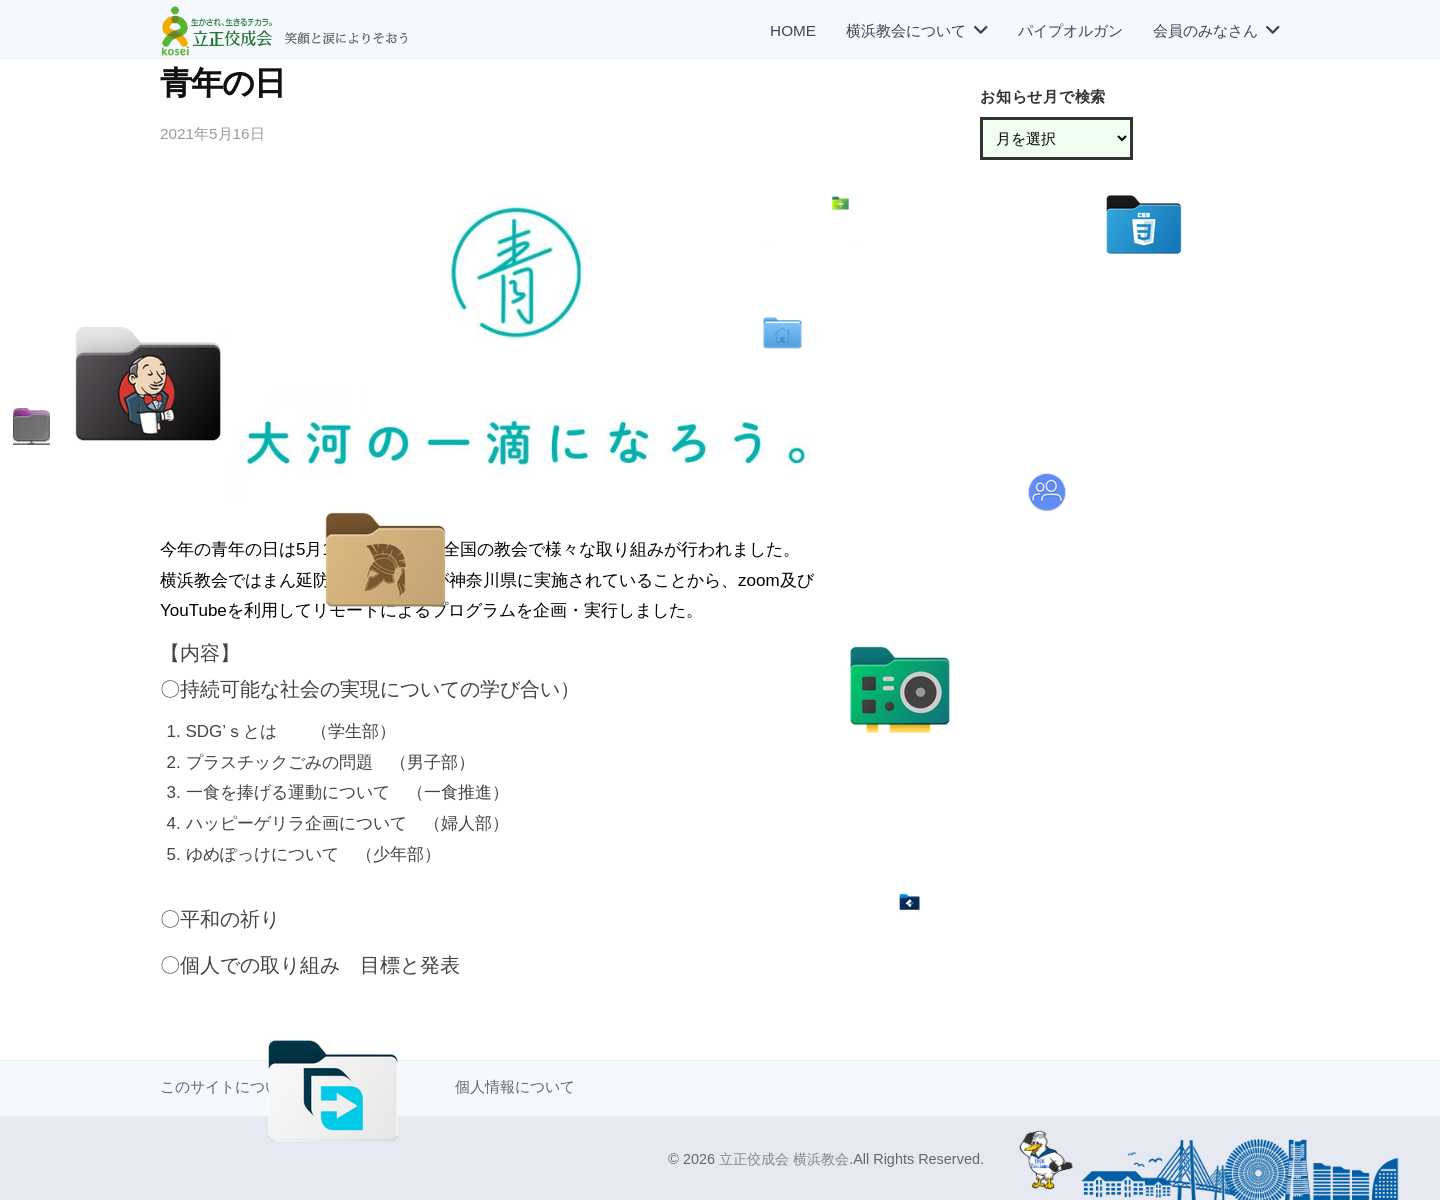  Describe the element at coordinates (909, 902) in the screenshot. I see `open wondershare recoverit project folder` at that location.